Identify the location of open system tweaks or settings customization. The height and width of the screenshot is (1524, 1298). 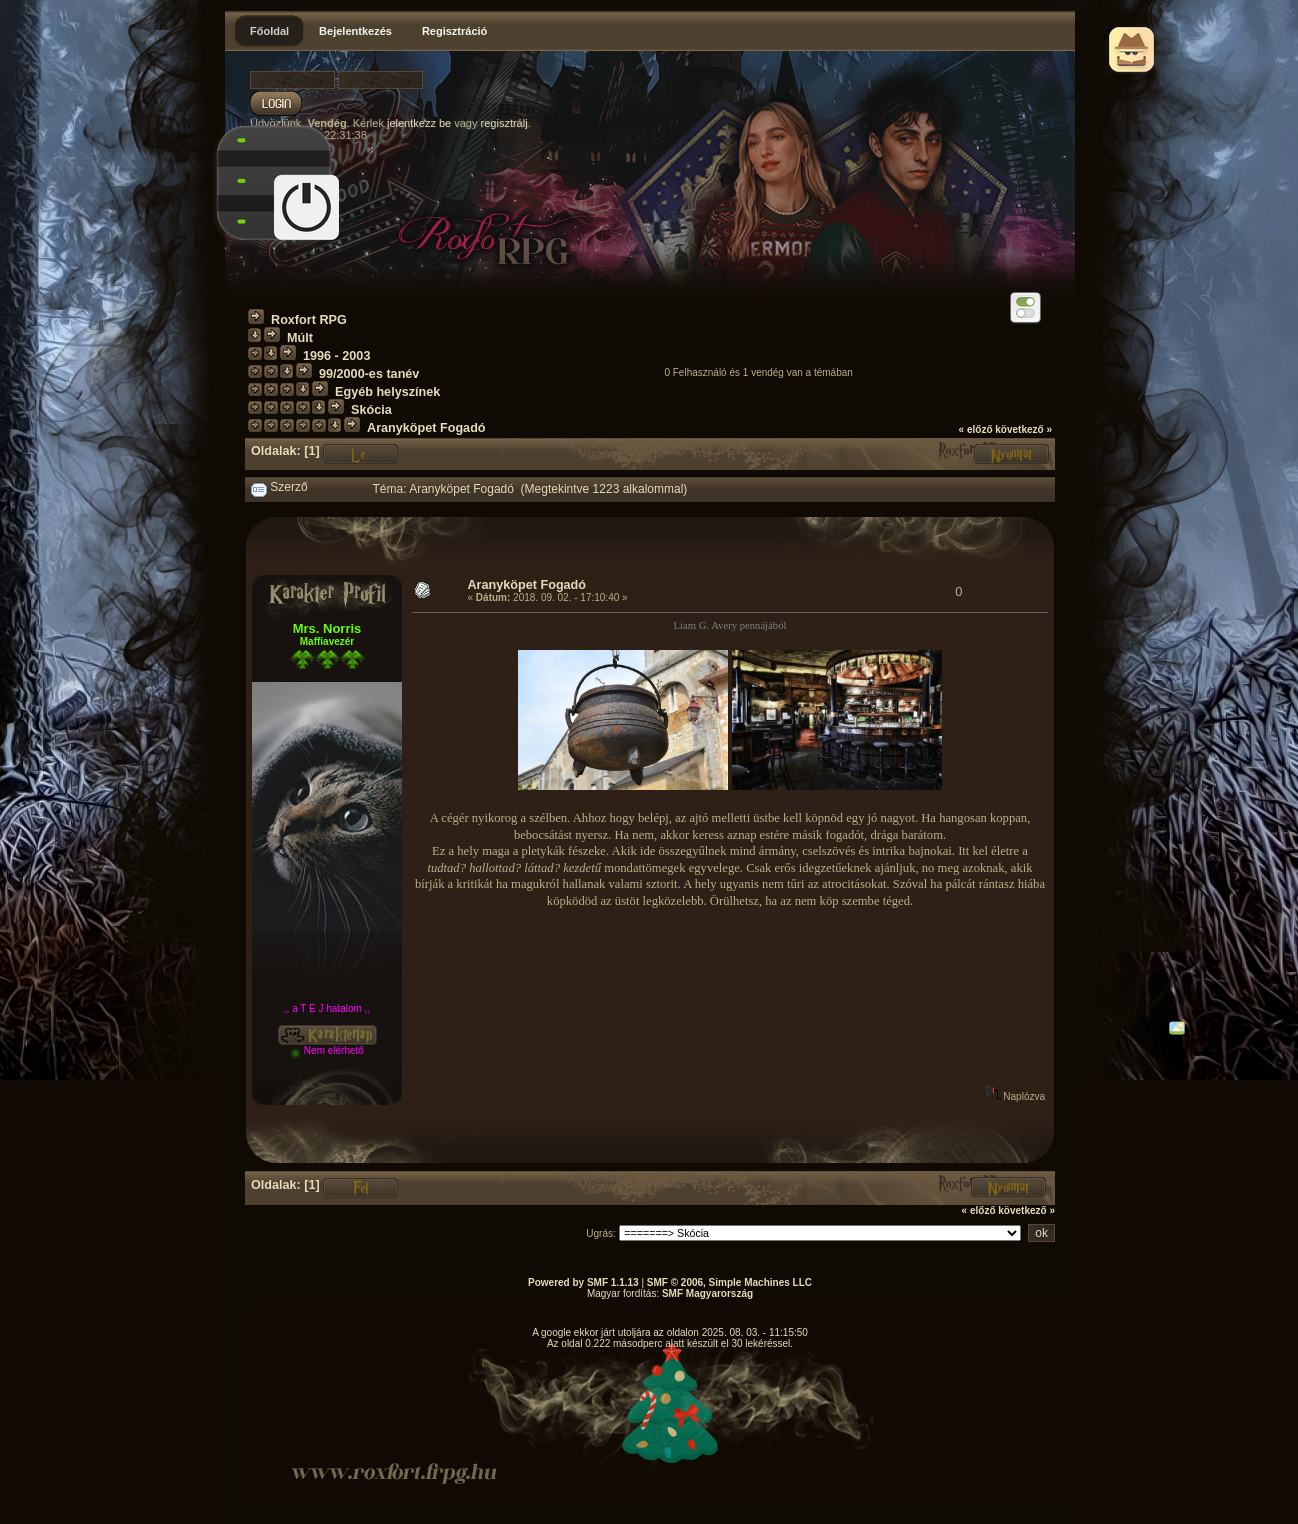
(1025, 307).